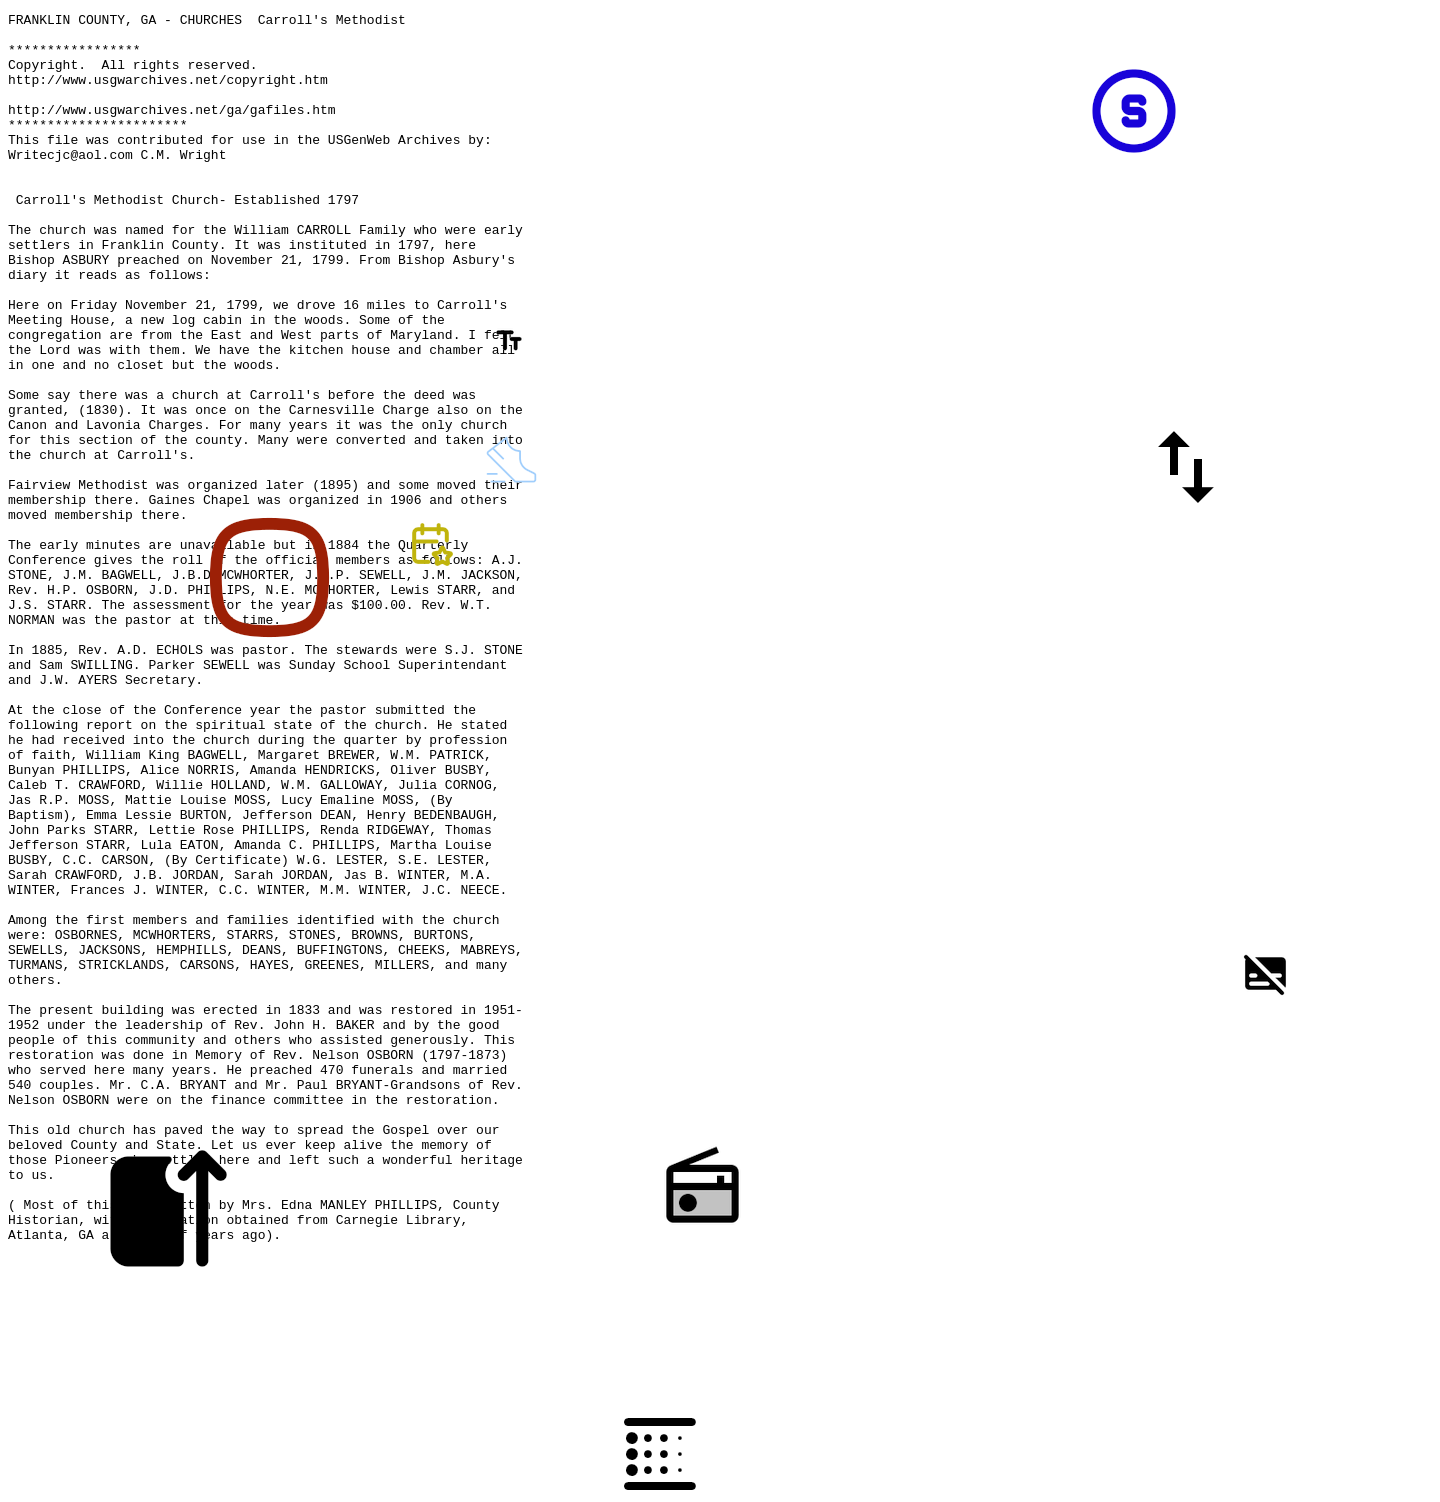 Image resolution: width=1440 pixels, height=1502 pixels. I want to click on view starred or favorite events, so click(430, 543).